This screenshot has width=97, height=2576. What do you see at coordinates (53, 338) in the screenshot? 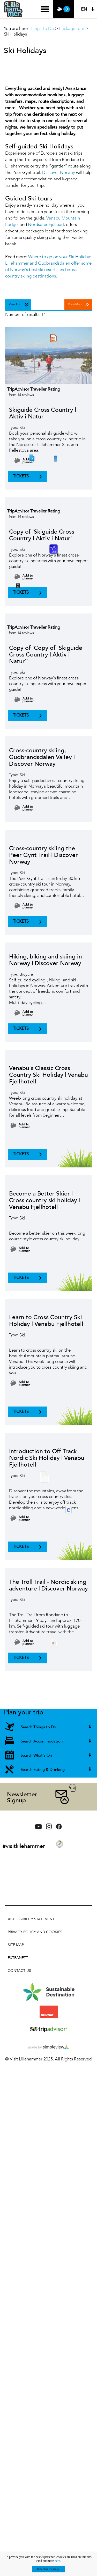
I see `libreoffice impress presentation file` at bounding box center [53, 338].